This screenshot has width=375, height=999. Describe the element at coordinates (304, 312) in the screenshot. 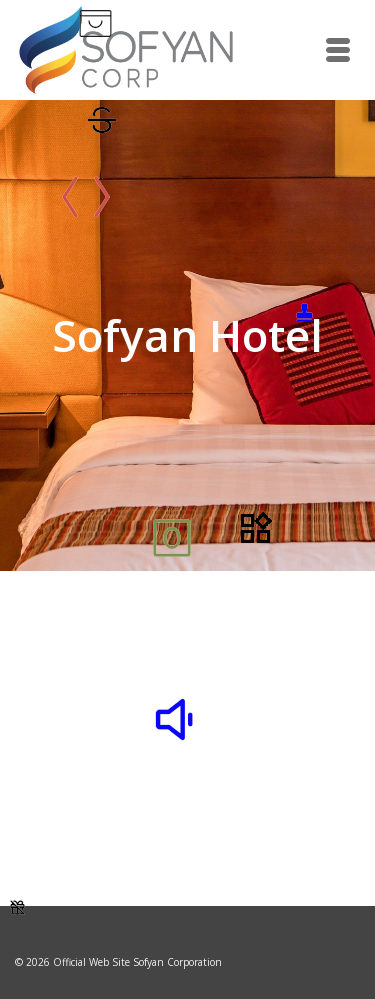

I see `apply a stamp or seal to a document` at that location.